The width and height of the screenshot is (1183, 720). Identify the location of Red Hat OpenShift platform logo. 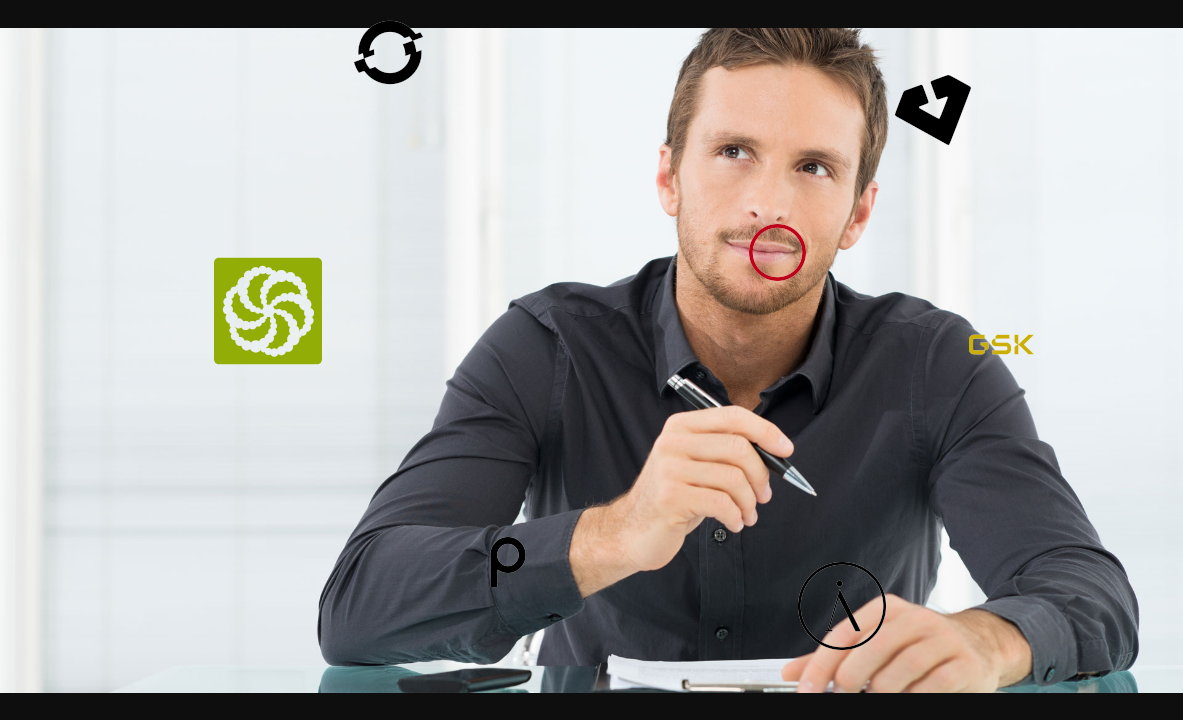
(388, 52).